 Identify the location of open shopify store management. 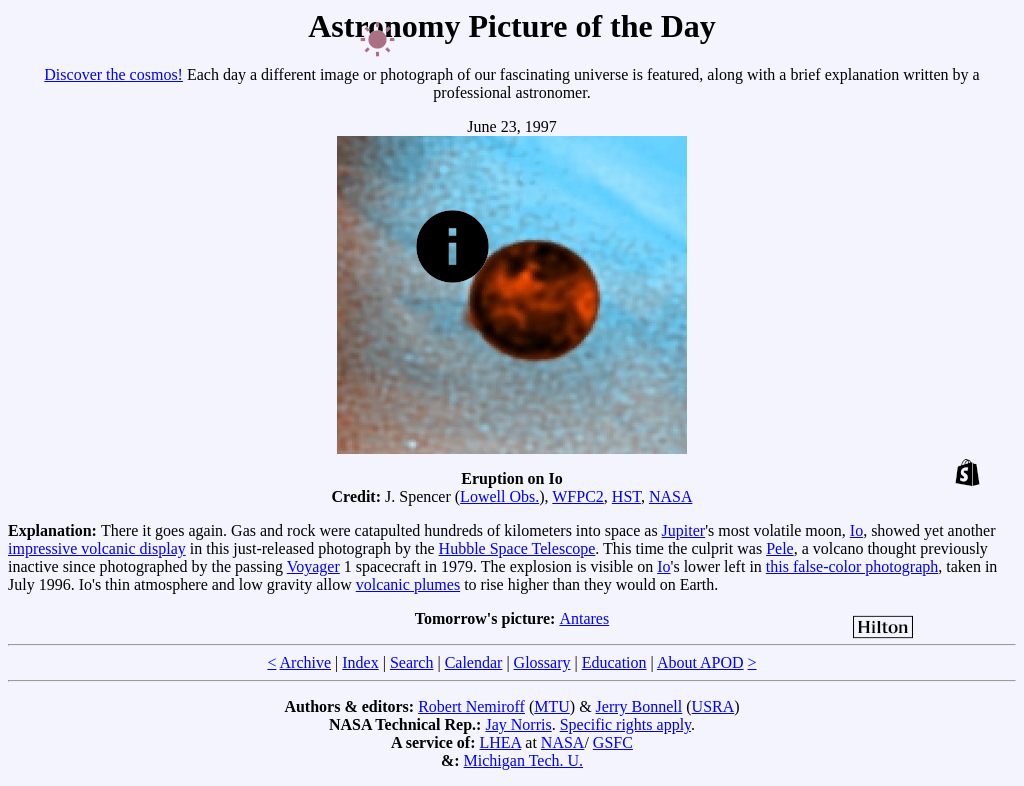
(967, 472).